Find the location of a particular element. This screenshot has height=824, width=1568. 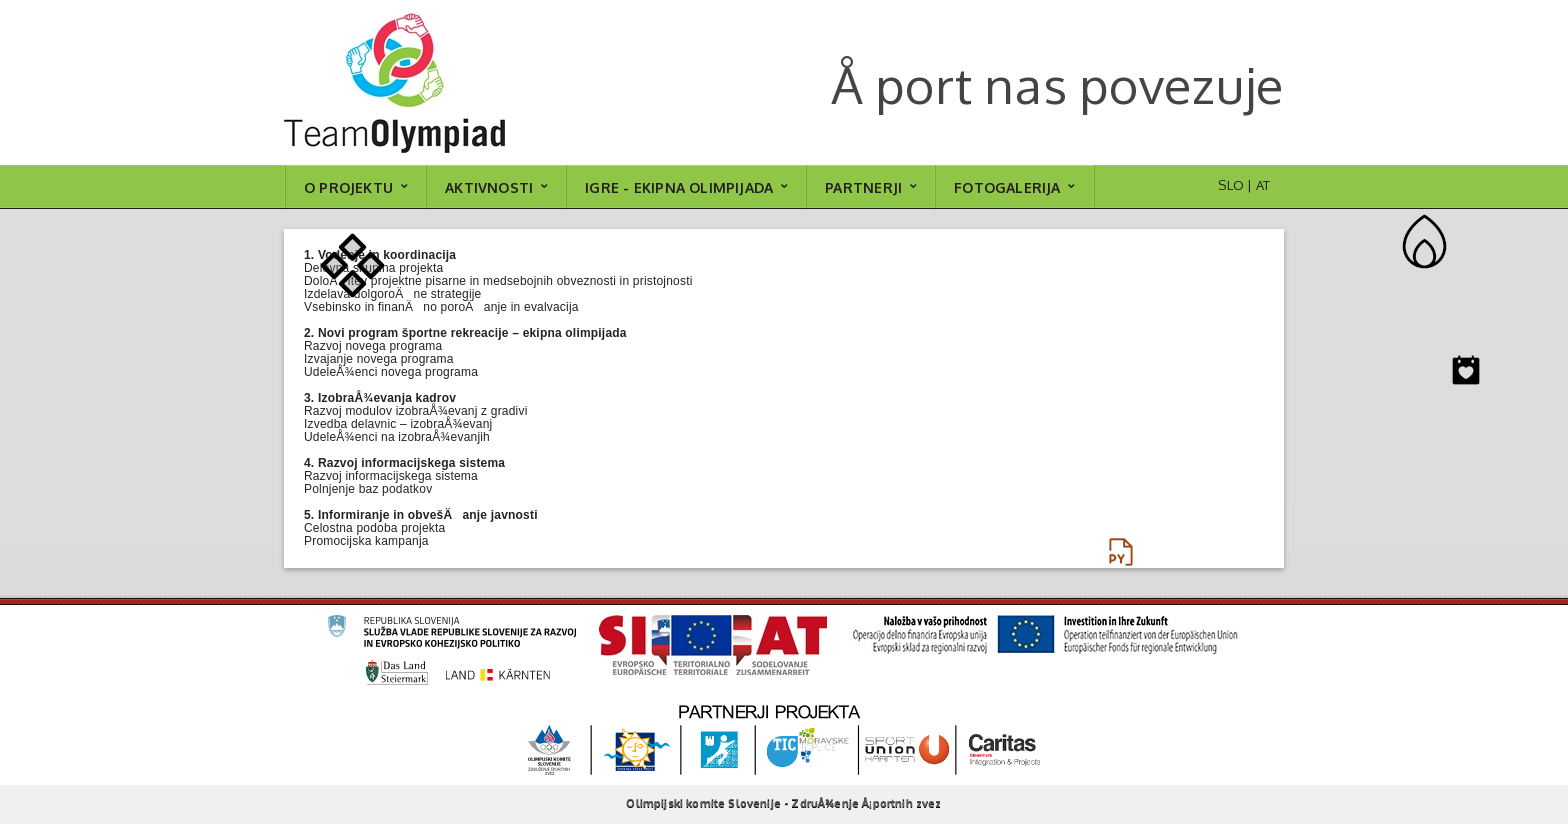

view favorite or saved dates is located at coordinates (1466, 371).